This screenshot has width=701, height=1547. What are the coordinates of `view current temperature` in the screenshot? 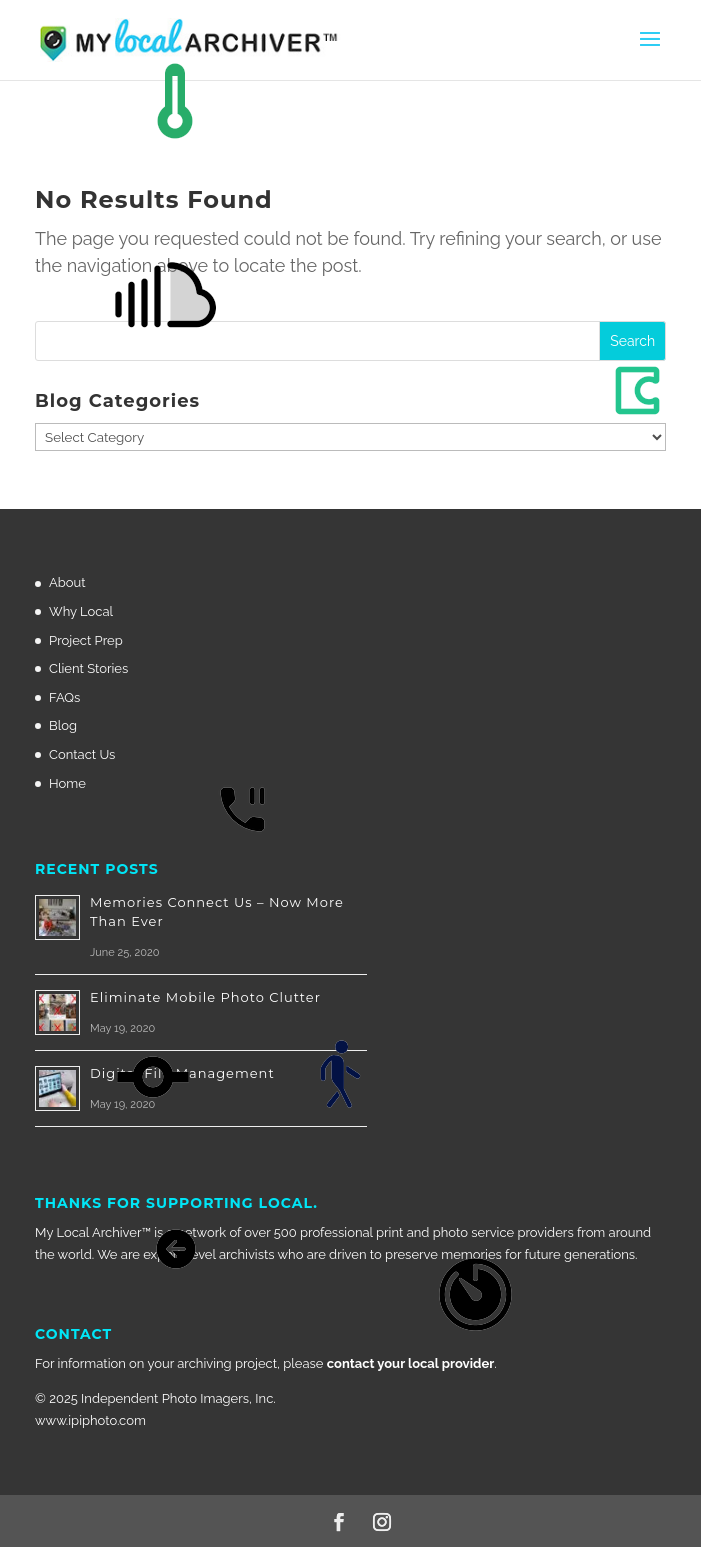 It's located at (175, 101).